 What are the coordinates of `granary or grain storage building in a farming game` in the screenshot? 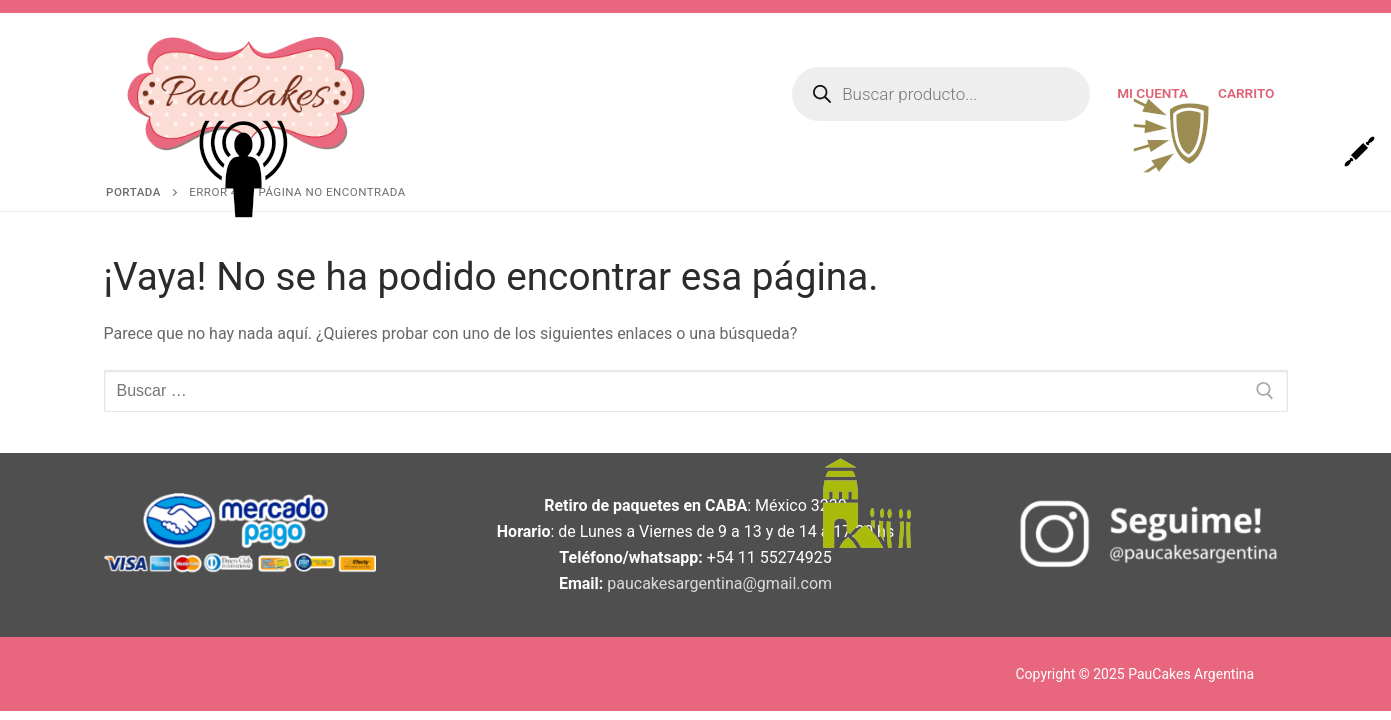 It's located at (867, 501).